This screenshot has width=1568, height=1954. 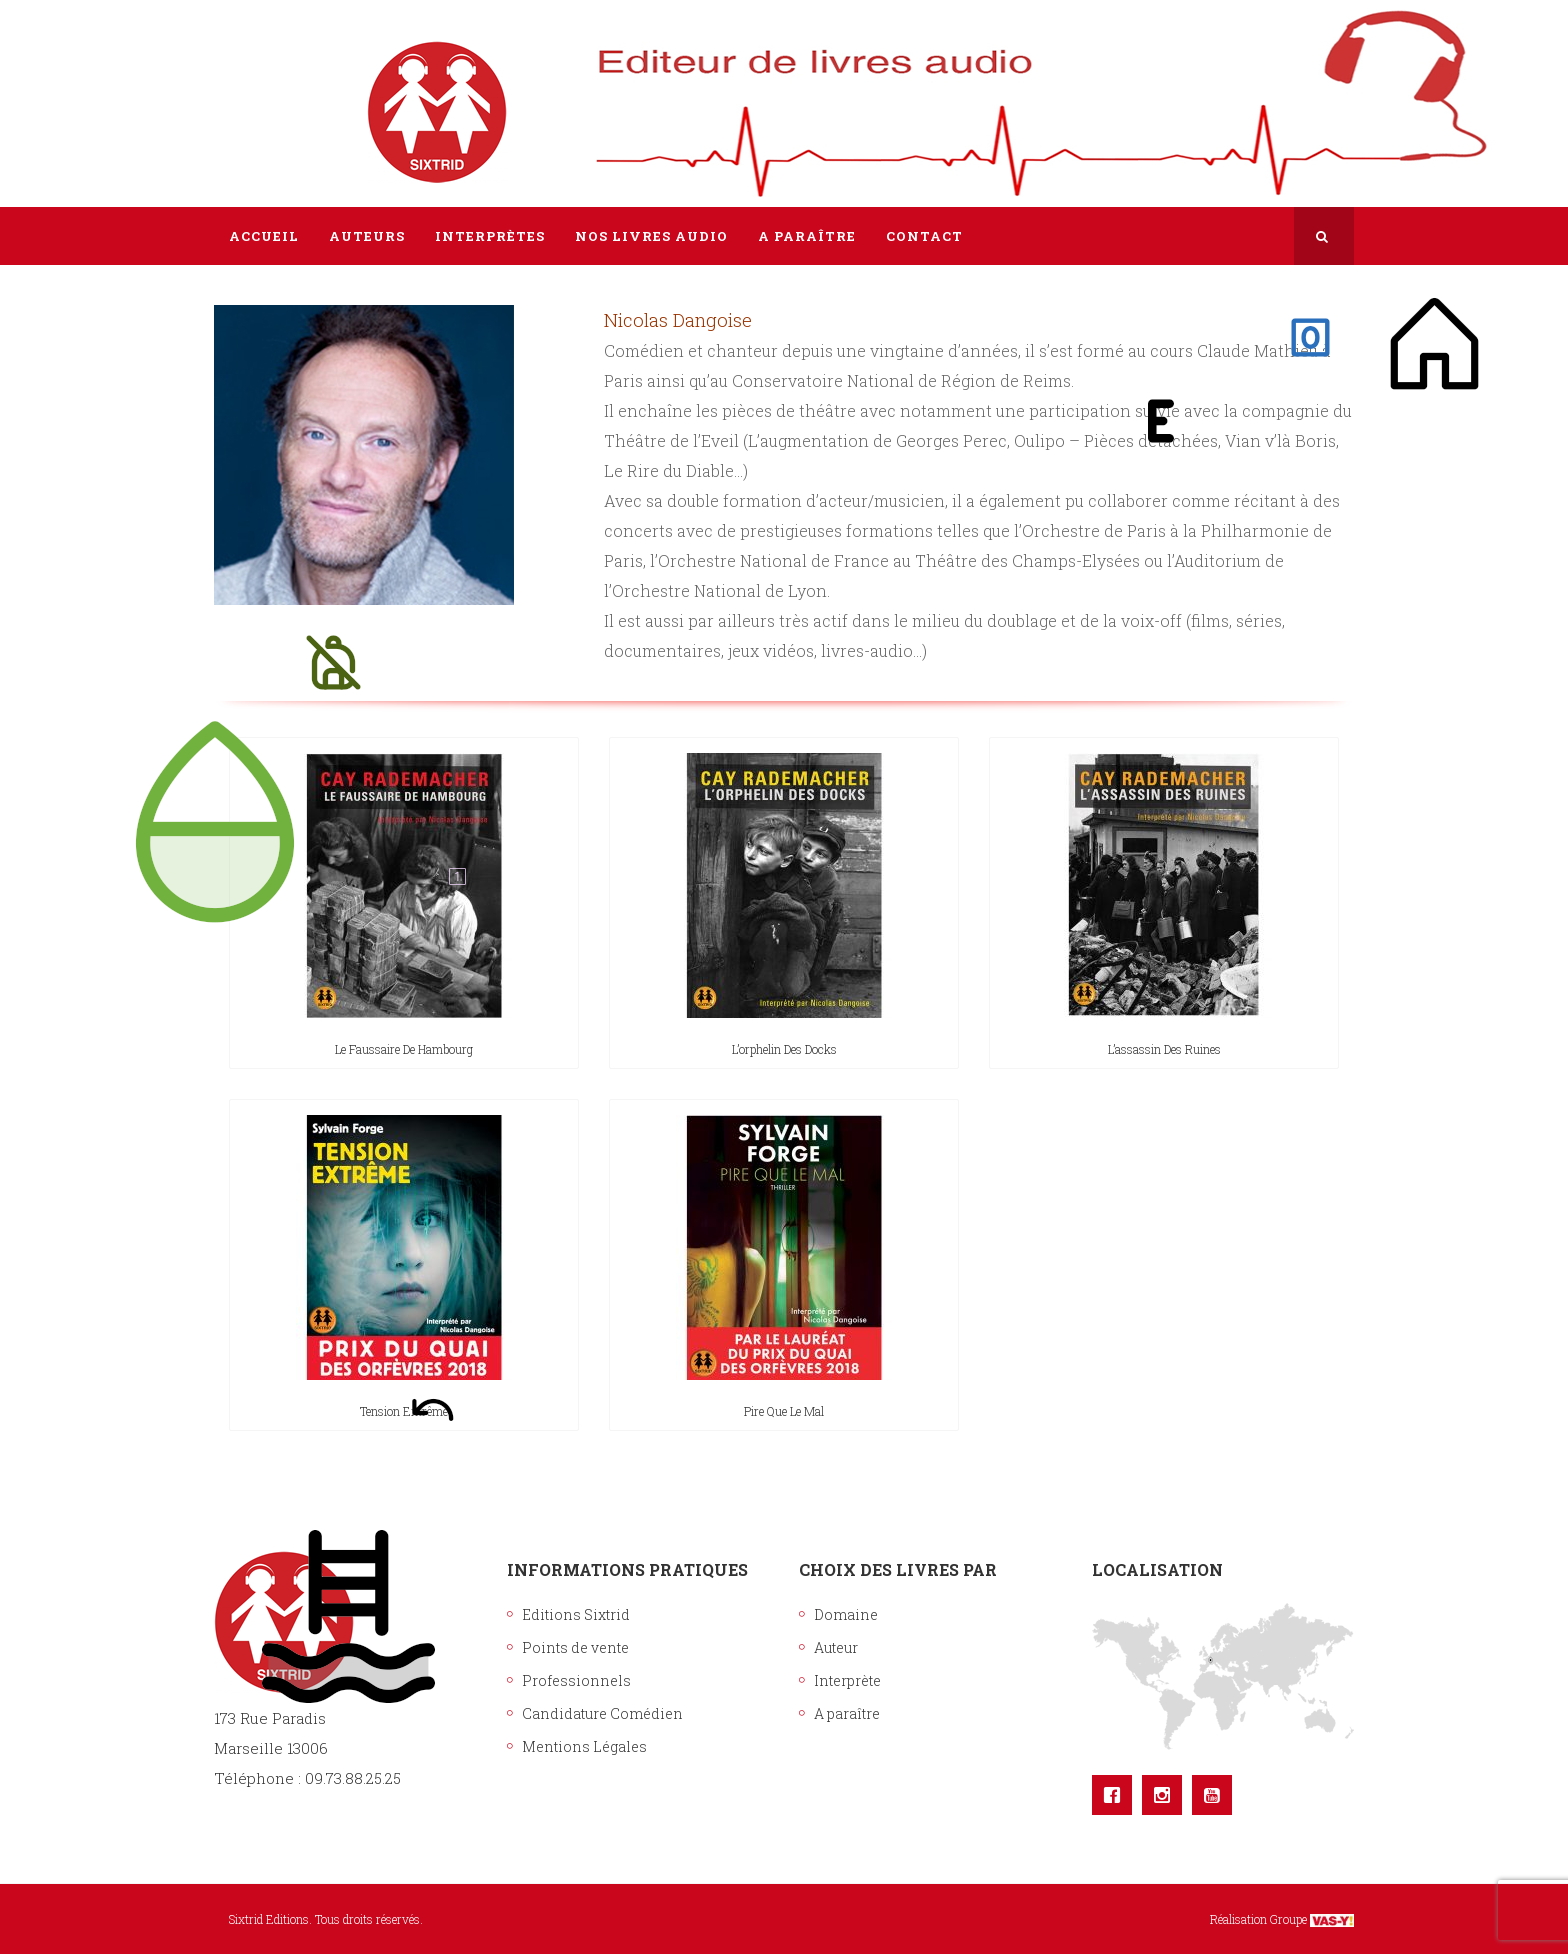 What do you see at coordinates (333, 662) in the screenshot?
I see `no backpack allowed` at bounding box center [333, 662].